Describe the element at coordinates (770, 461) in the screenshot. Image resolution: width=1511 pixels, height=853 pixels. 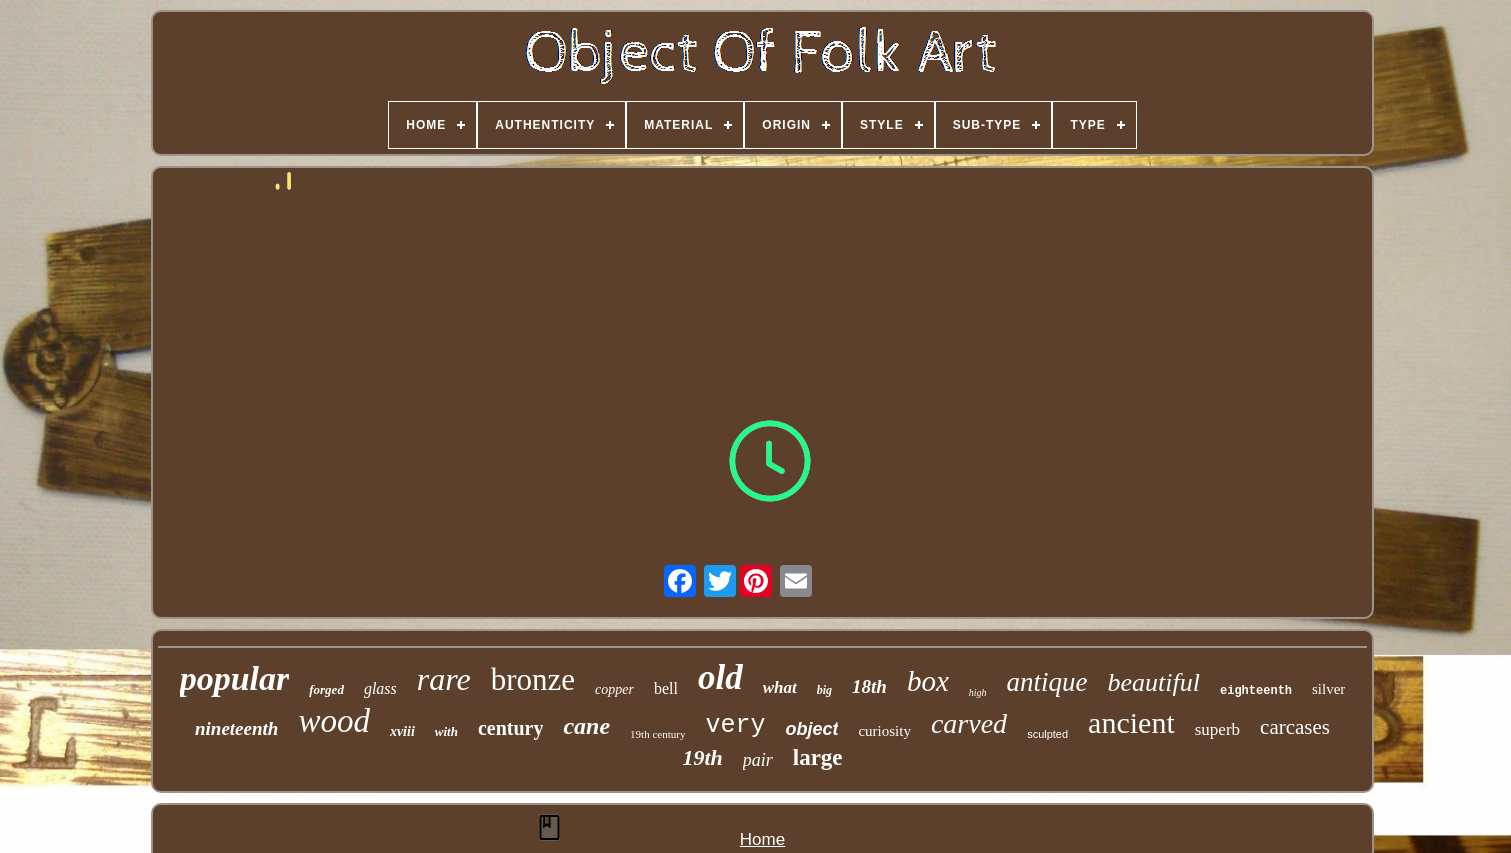
I see `view time or timestamp information` at that location.